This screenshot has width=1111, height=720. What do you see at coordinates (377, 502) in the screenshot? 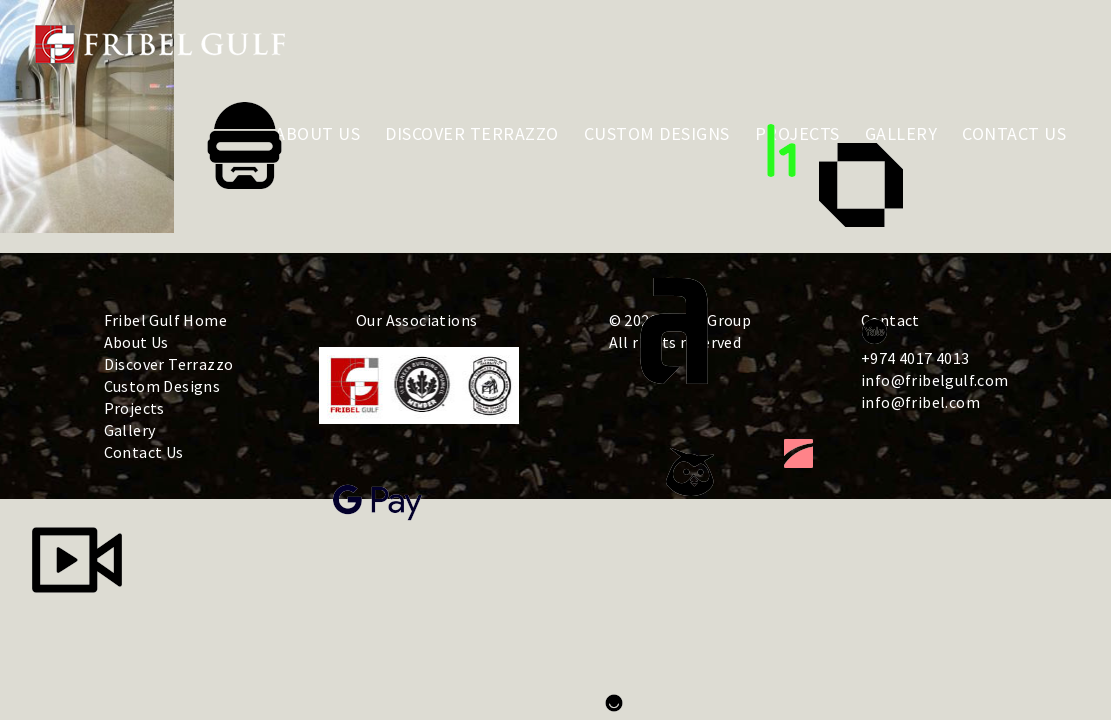
I see `pay with google pay` at bounding box center [377, 502].